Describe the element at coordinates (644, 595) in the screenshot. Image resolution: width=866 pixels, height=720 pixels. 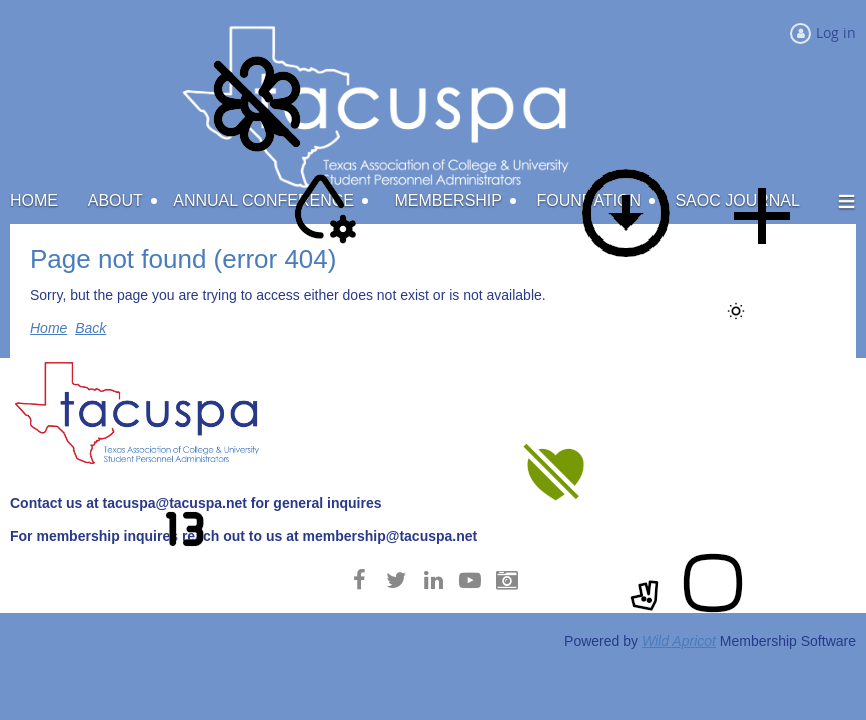
I see `open the Deliveroo food delivery app` at that location.